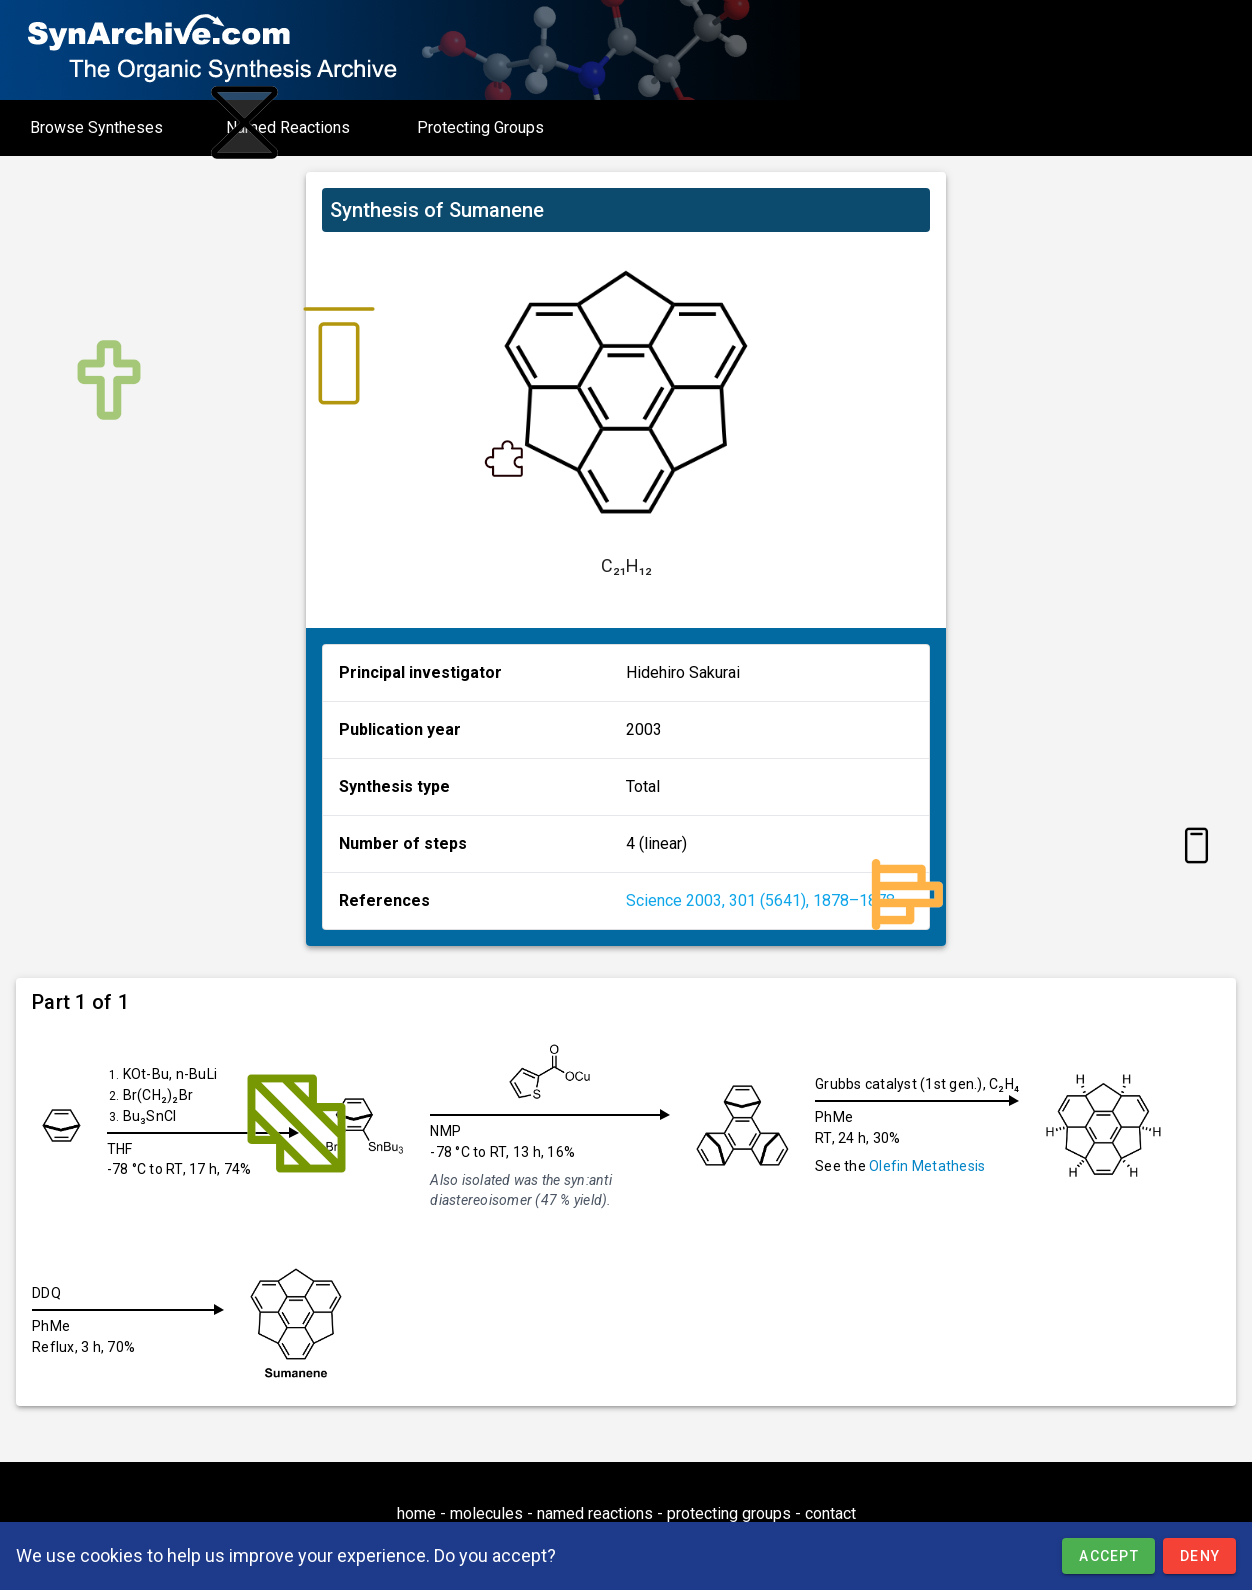 This screenshot has height=1590, width=1252. What do you see at coordinates (296, 1123) in the screenshot?
I see `merge or unite selected layers` at bounding box center [296, 1123].